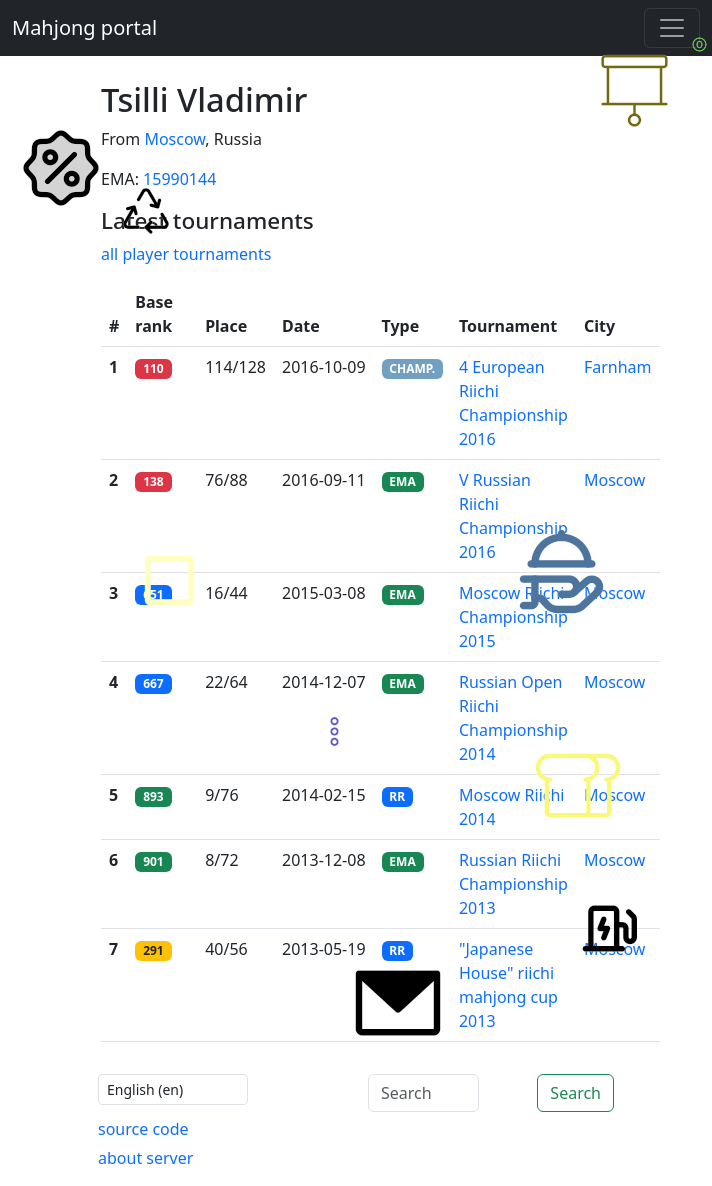  What do you see at coordinates (561, 571) in the screenshot?
I see `food delivery or catering service` at bounding box center [561, 571].